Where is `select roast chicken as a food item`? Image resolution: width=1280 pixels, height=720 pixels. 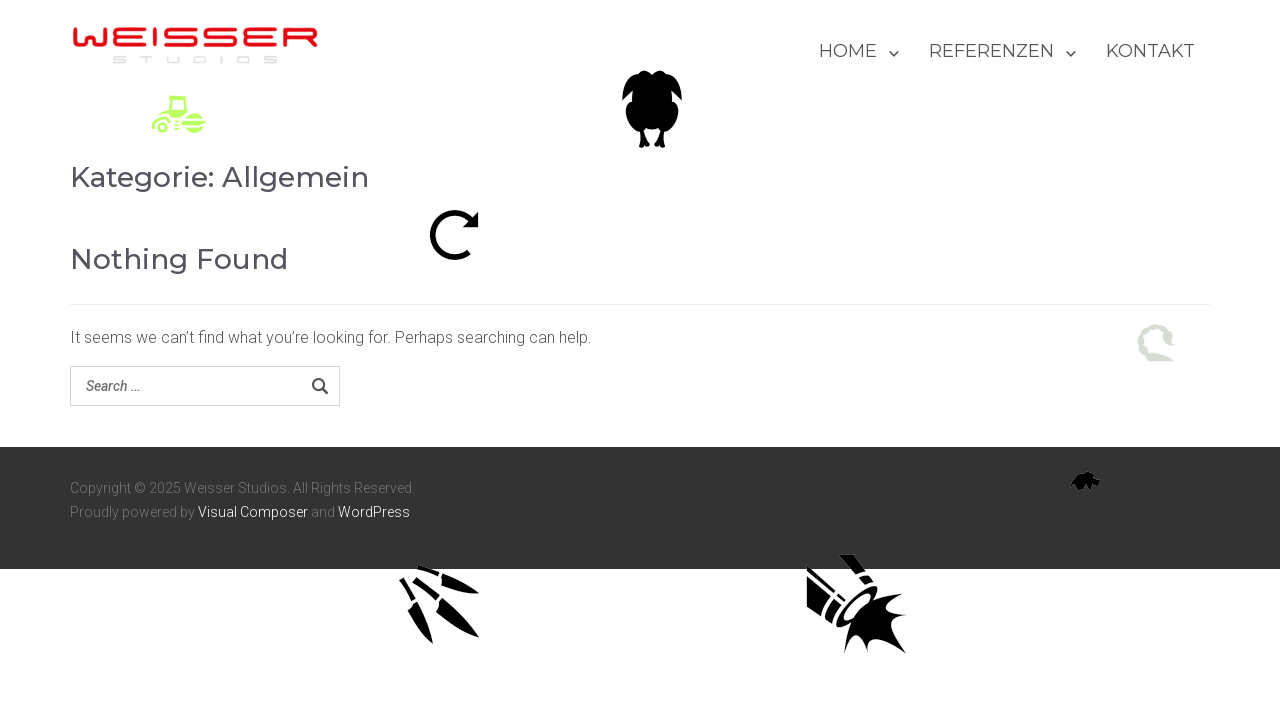 select roast chicken as a food item is located at coordinates (653, 109).